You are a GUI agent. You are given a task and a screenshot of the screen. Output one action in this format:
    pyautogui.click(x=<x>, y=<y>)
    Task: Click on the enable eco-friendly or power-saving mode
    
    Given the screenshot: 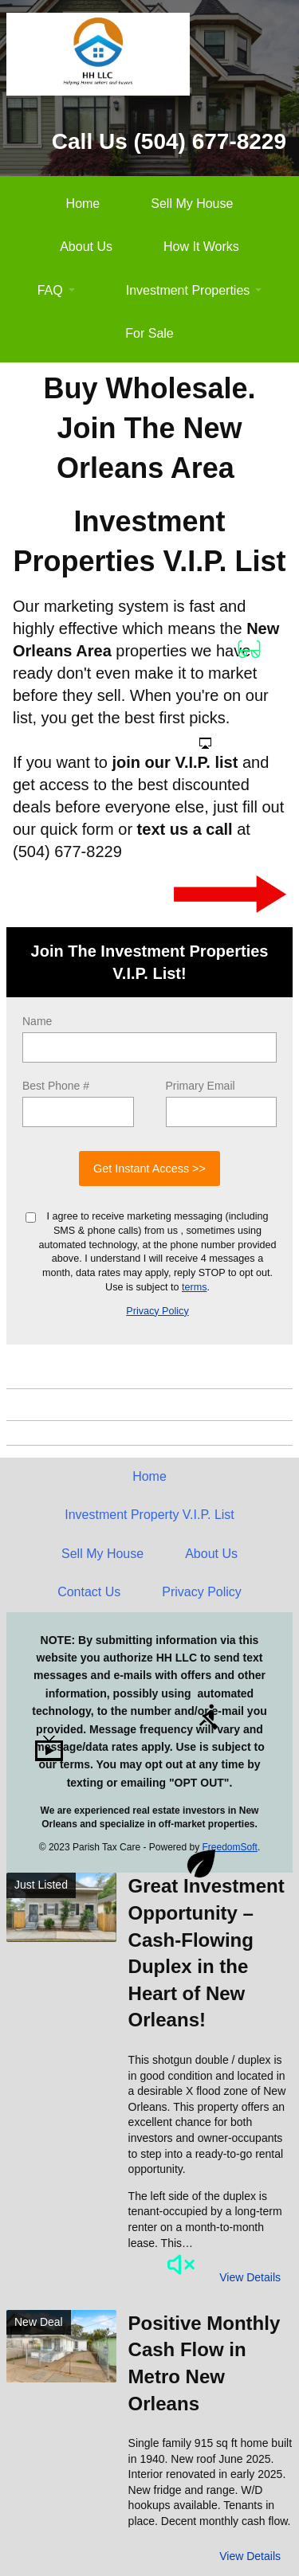 What is the action you would take?
    pyautogui.click(x=201, y=1863)
    